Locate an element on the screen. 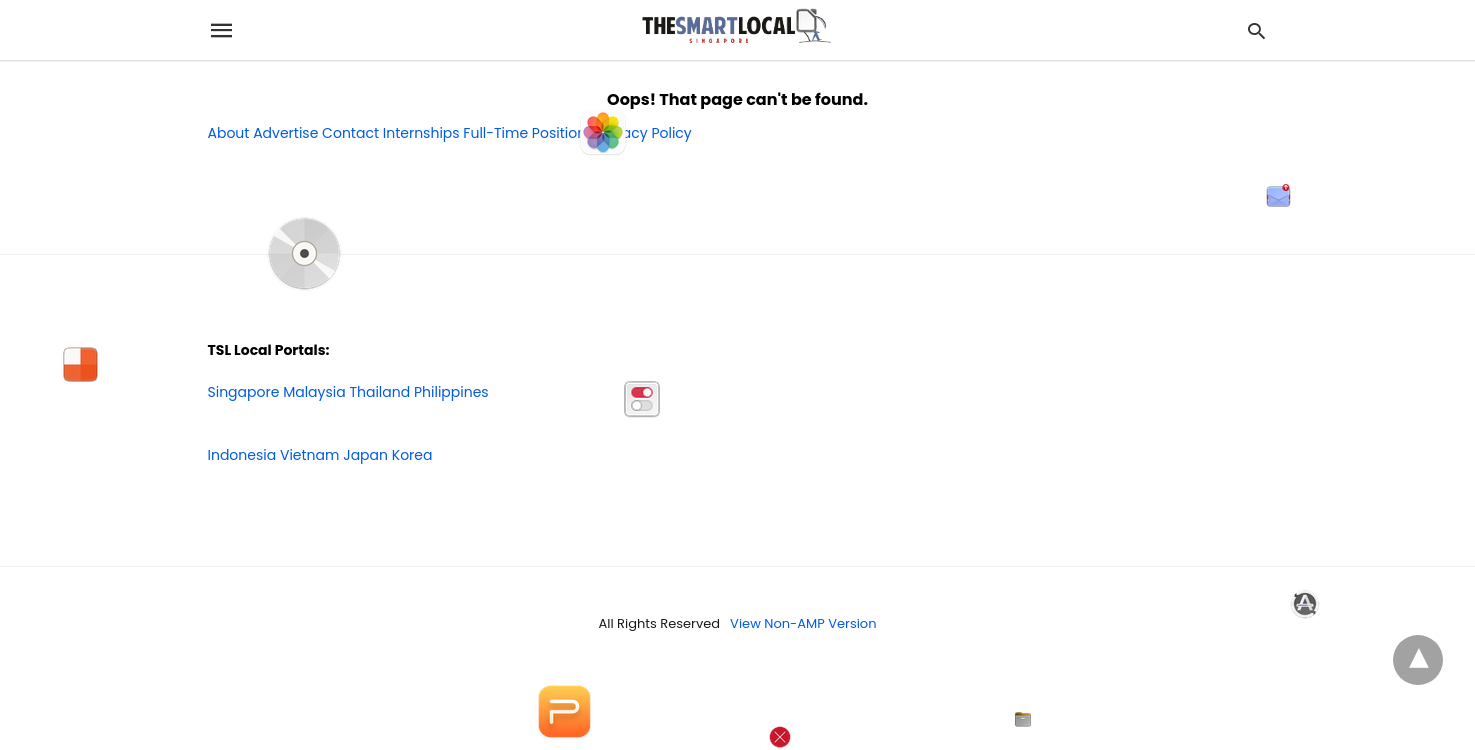  switch to the top-left workspace is located at coordinates (80, 364).